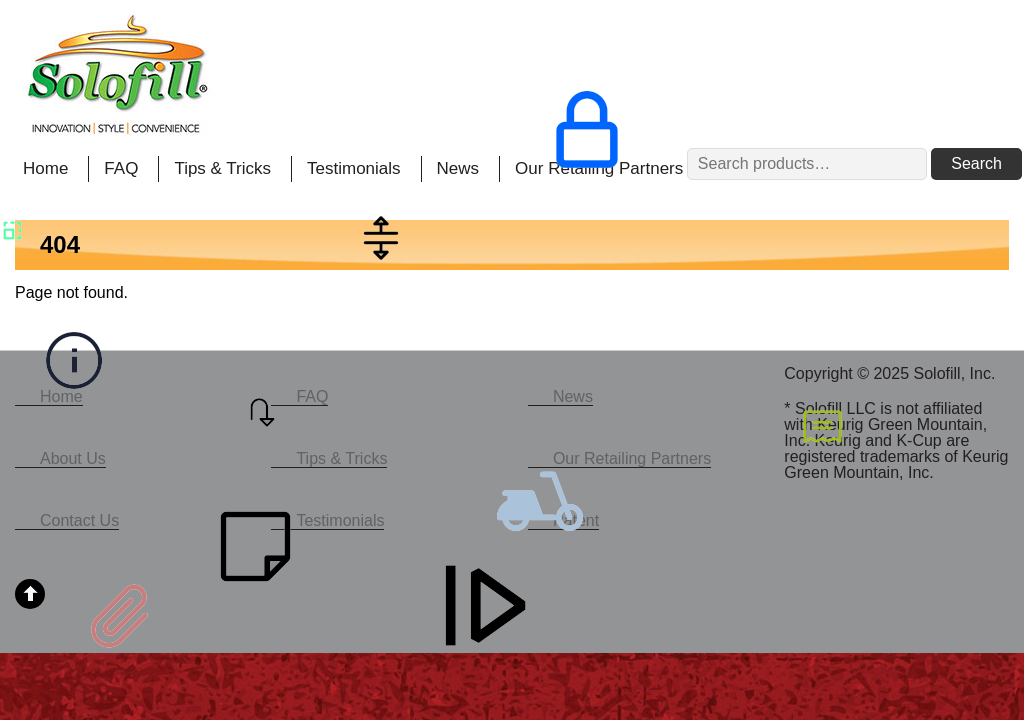 Image resolution: width=1024 pixels, height=720 pixels. What do you see at coordinates (381, 238) in the screenshot?
I see `split view vertically` at bounding box center [381, 238].